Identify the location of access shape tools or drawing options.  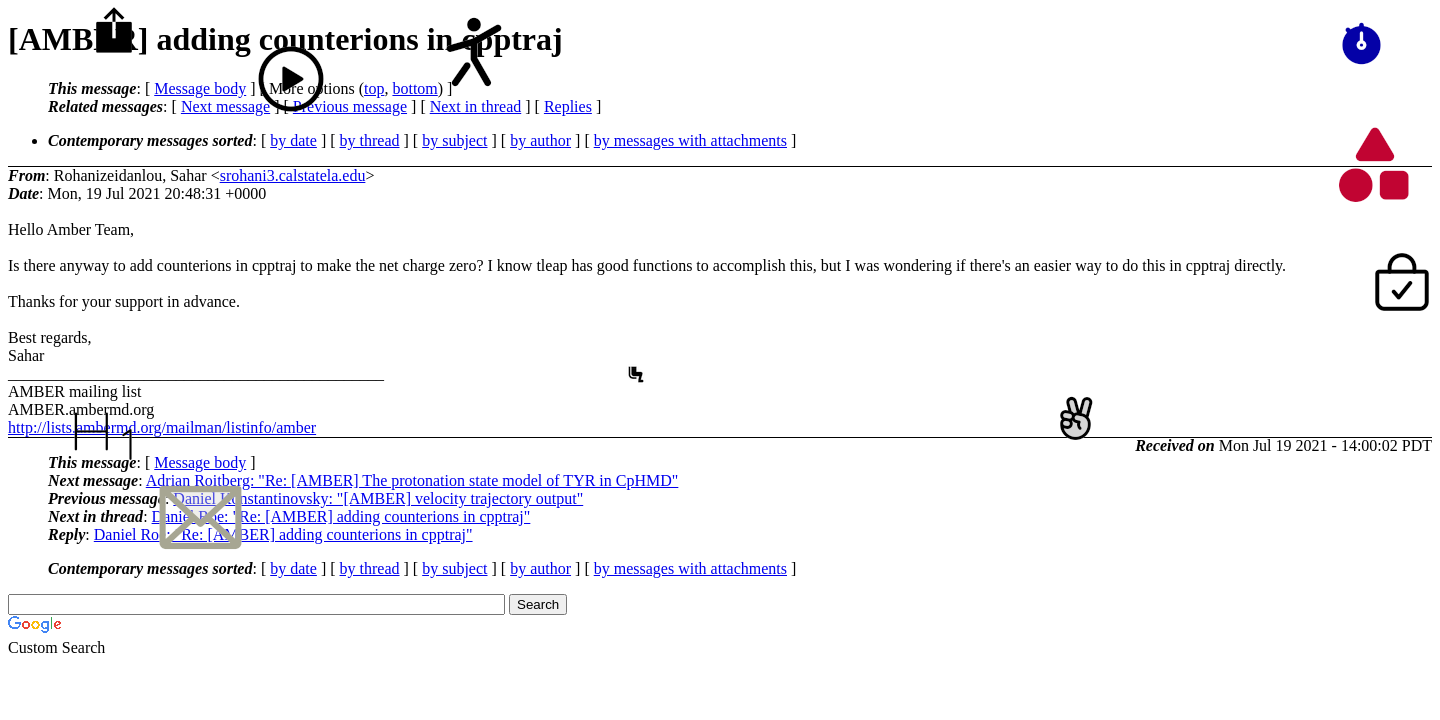
(1375, 166).